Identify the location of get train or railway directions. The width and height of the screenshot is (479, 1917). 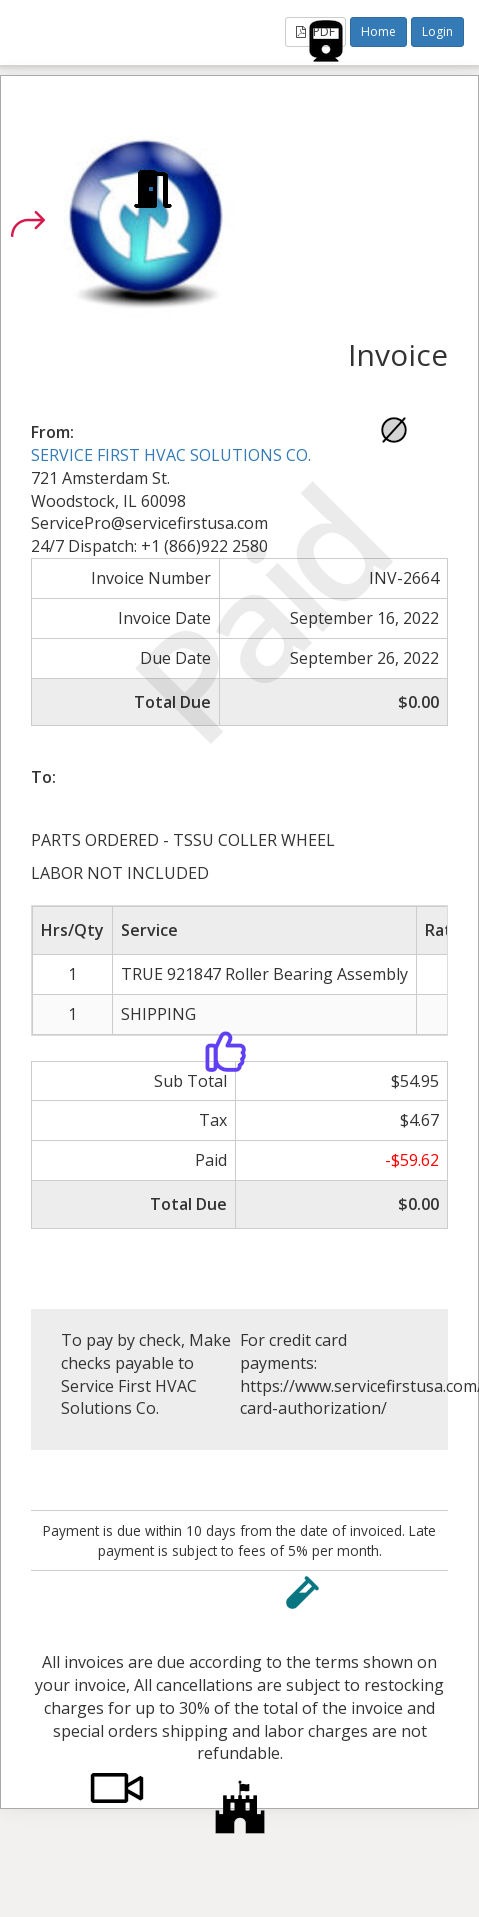
(326, 43).